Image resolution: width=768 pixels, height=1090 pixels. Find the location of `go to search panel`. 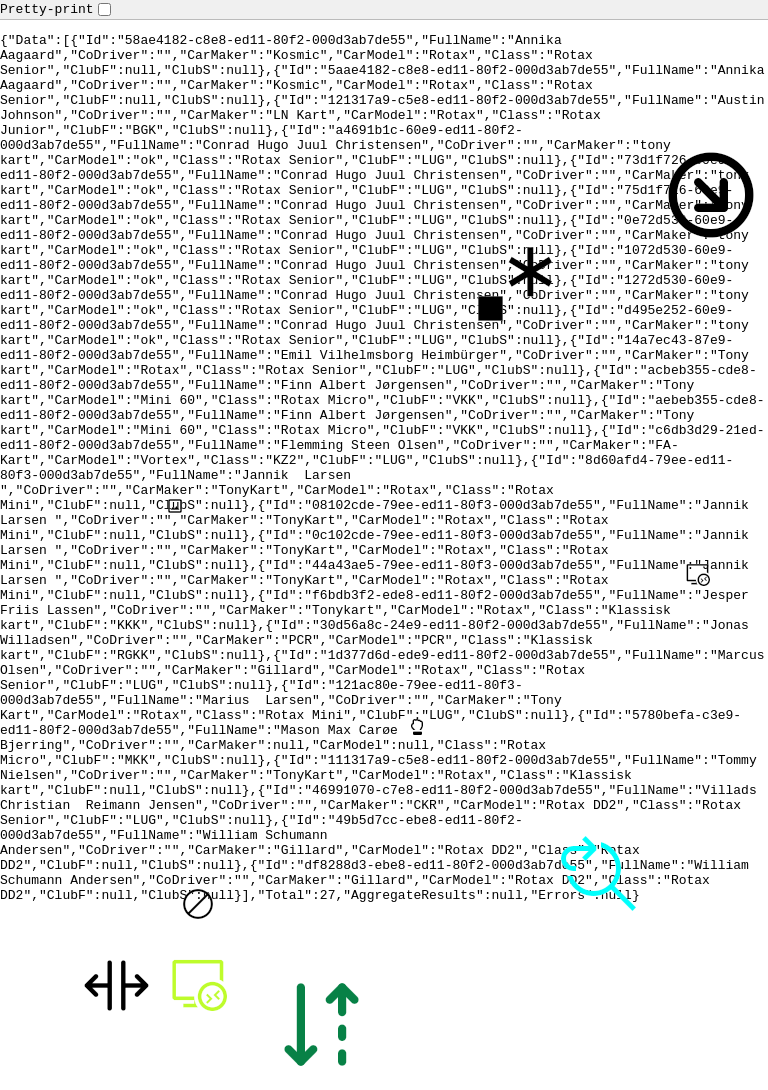

go to search panel is located at coordinates (601, 876).